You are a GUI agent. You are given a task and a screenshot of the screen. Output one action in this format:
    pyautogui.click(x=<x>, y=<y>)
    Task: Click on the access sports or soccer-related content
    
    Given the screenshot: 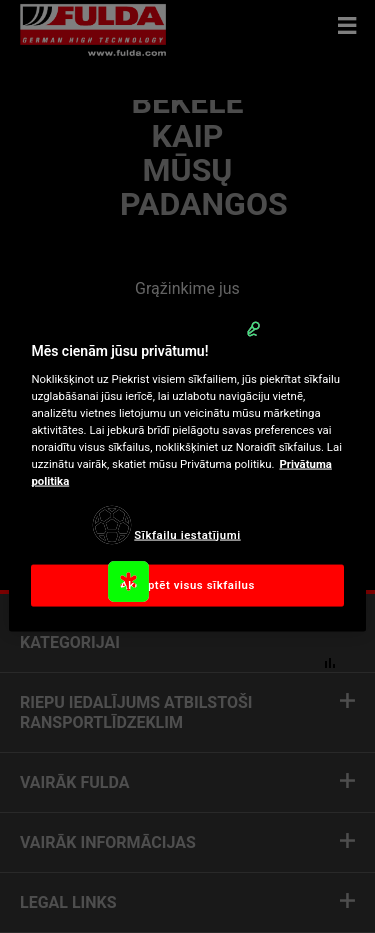 What is the action you would take?
    pyautogui.click(x=112, y=525)
    